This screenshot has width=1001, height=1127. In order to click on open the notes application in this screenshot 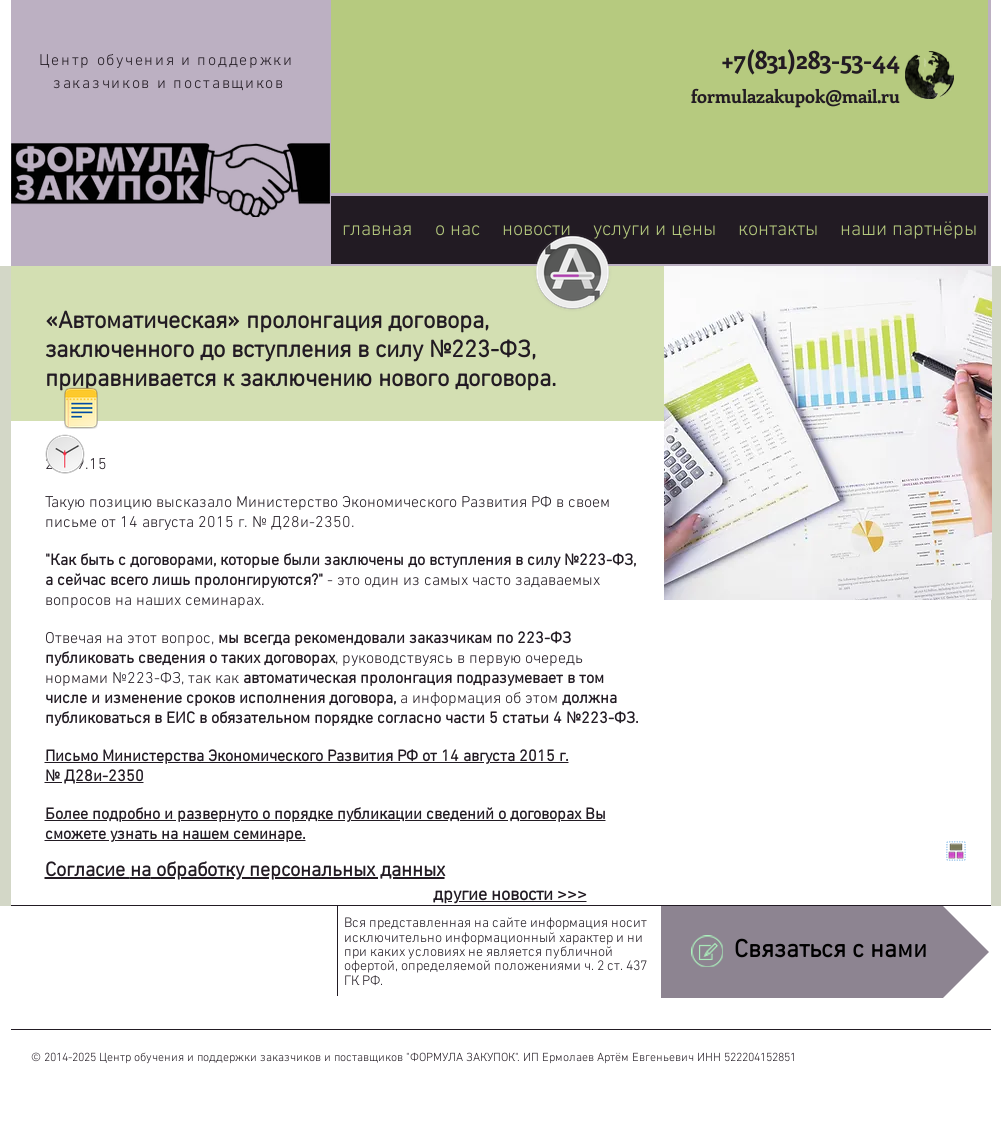, I will do `click(81, 408)`.